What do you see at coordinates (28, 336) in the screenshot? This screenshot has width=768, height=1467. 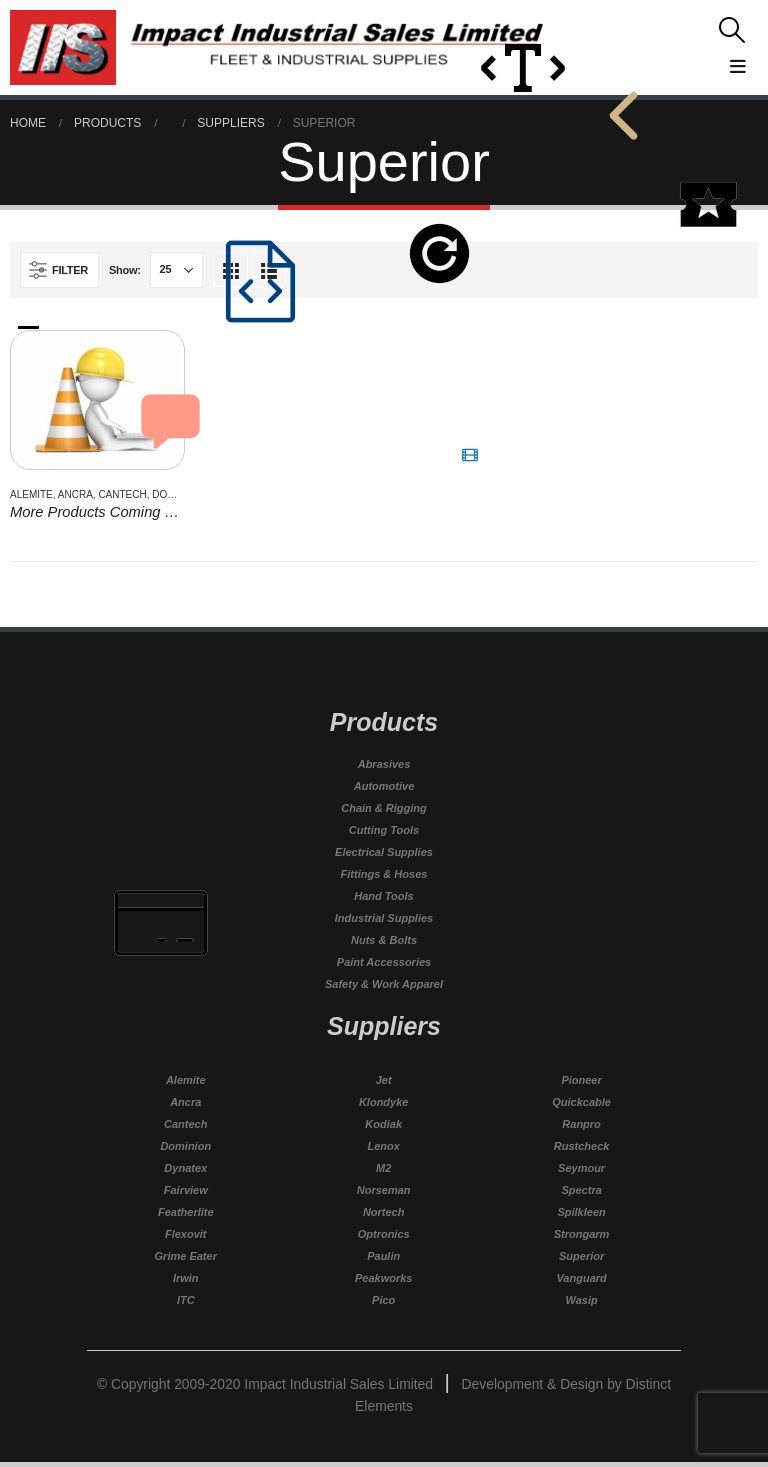 I see `maximize window to full screen` at bounding box center [28, 336].